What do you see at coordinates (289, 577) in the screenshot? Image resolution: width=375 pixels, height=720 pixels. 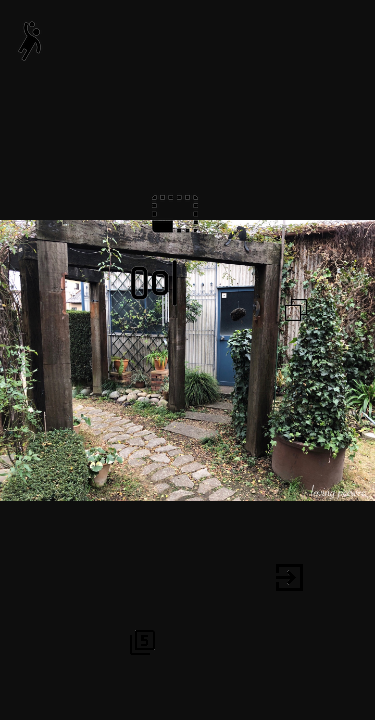 I see `log out of the current account` at bounding box center [289, 577].